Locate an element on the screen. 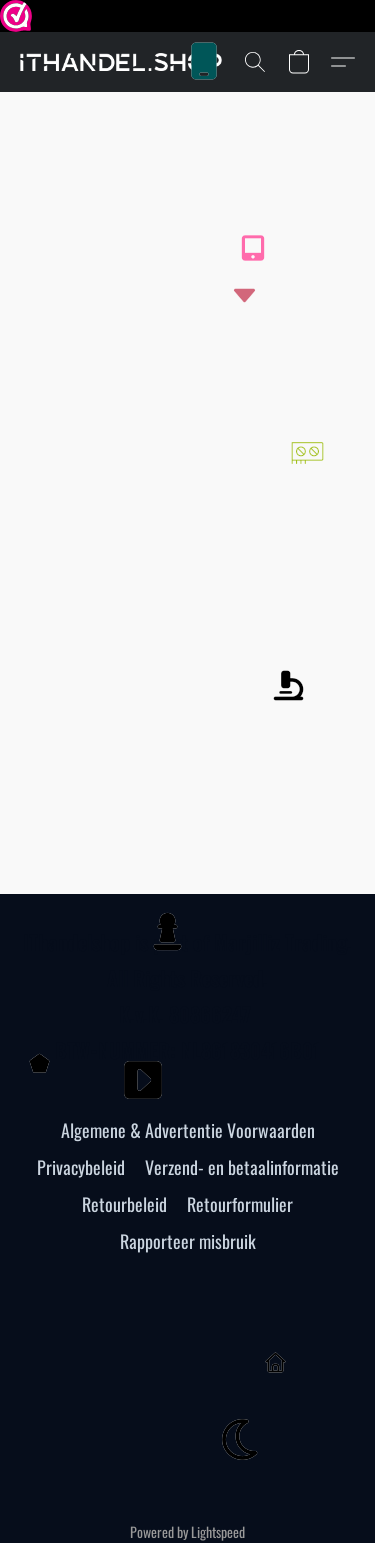  indicates tablet device compatibility is located at coordinates (253, 248).